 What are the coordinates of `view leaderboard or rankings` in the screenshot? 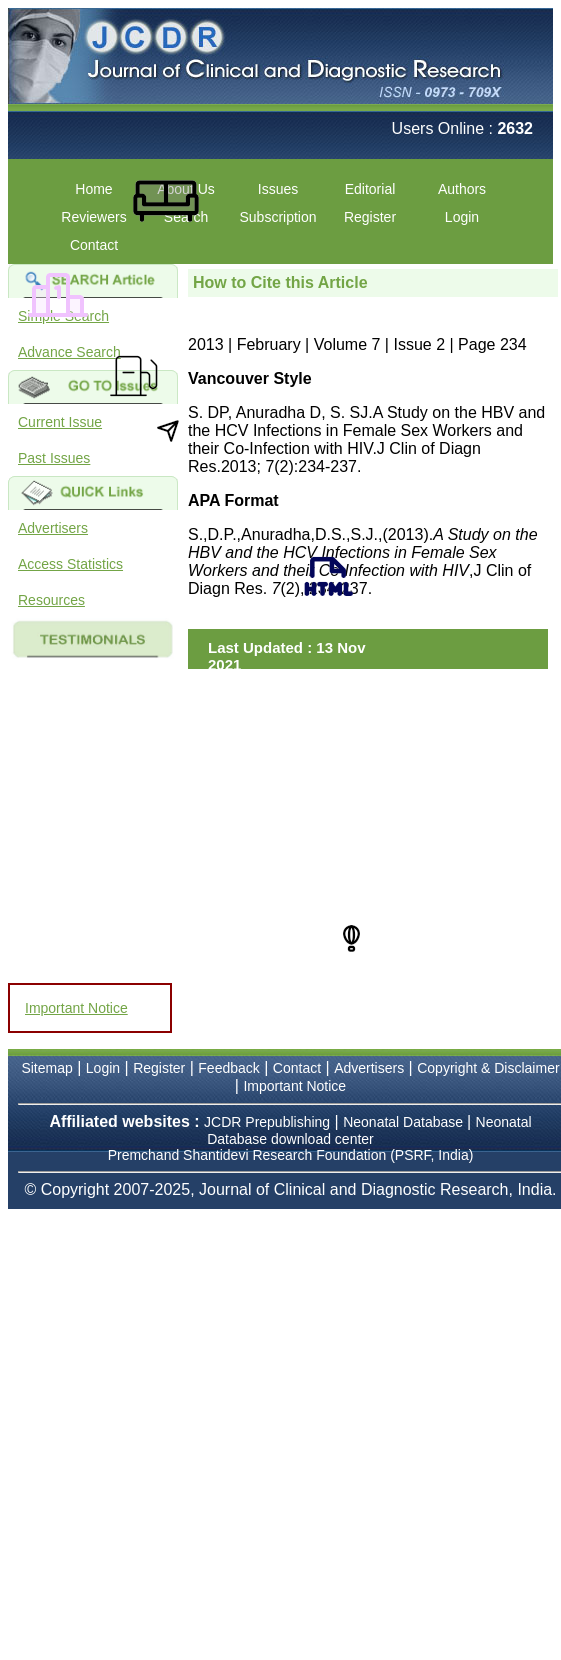 It's located at (58, 295).